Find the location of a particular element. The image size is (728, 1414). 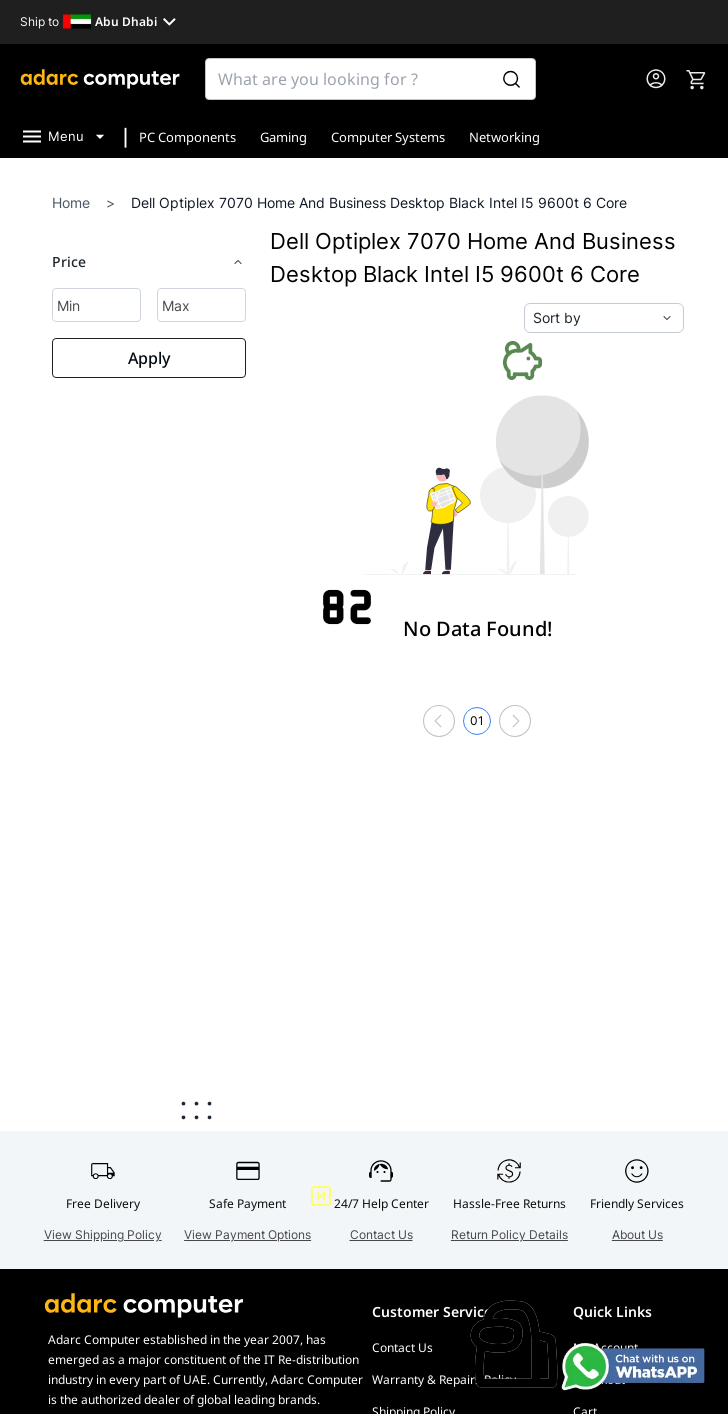

among us game logo is located at coordinates (514, 1344).